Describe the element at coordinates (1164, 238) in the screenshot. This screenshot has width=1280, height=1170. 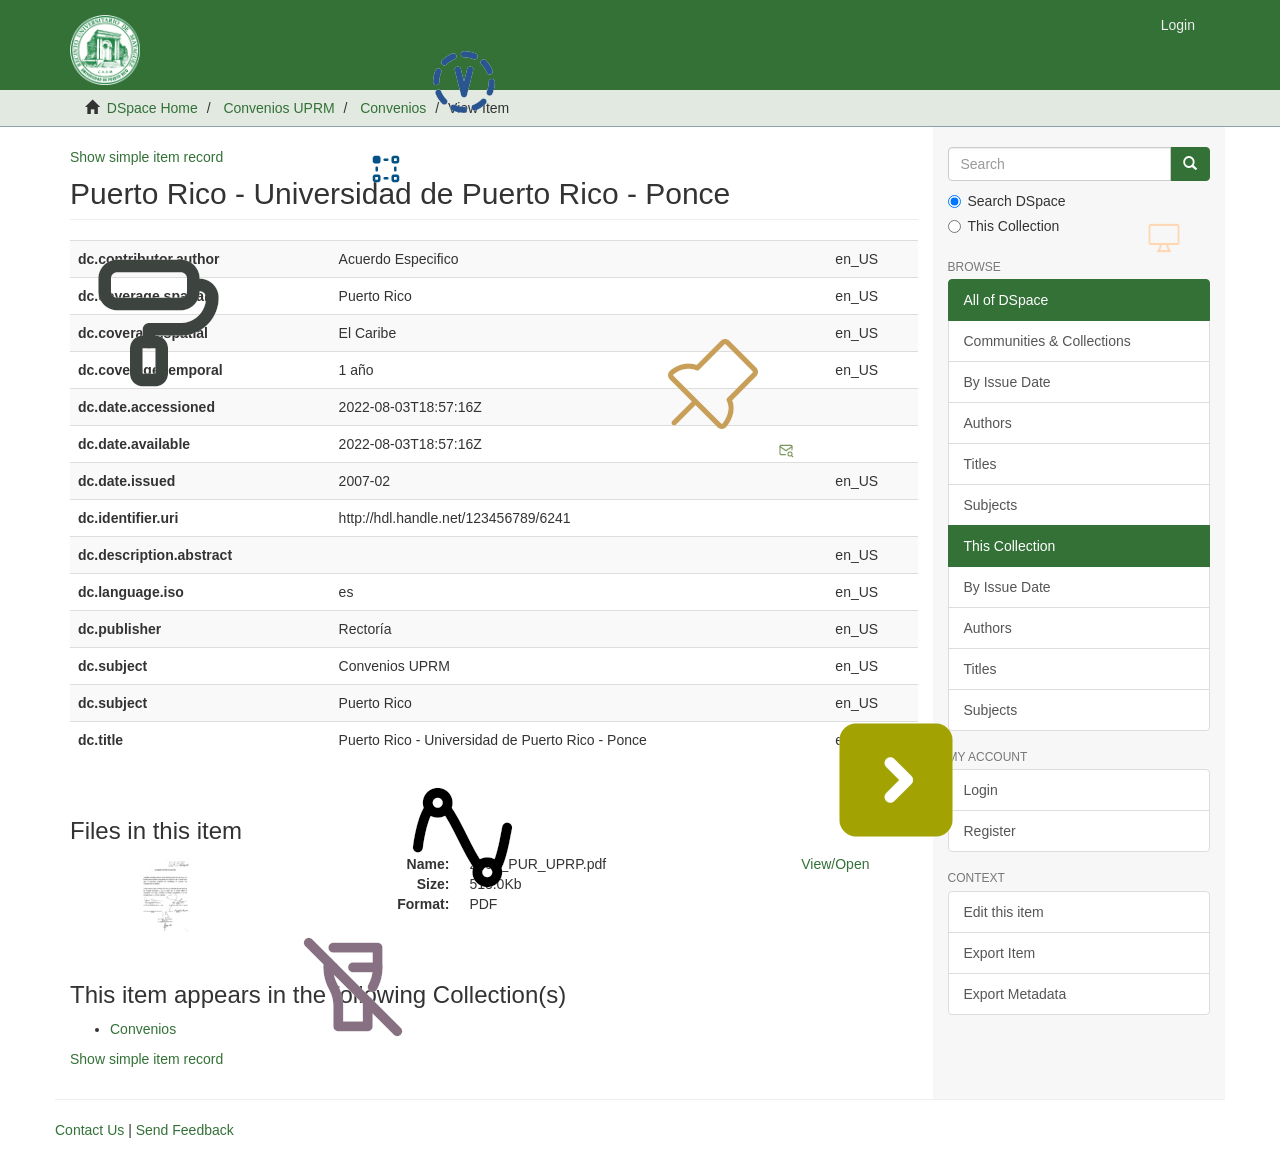
I see `view on desktop device` at that location.